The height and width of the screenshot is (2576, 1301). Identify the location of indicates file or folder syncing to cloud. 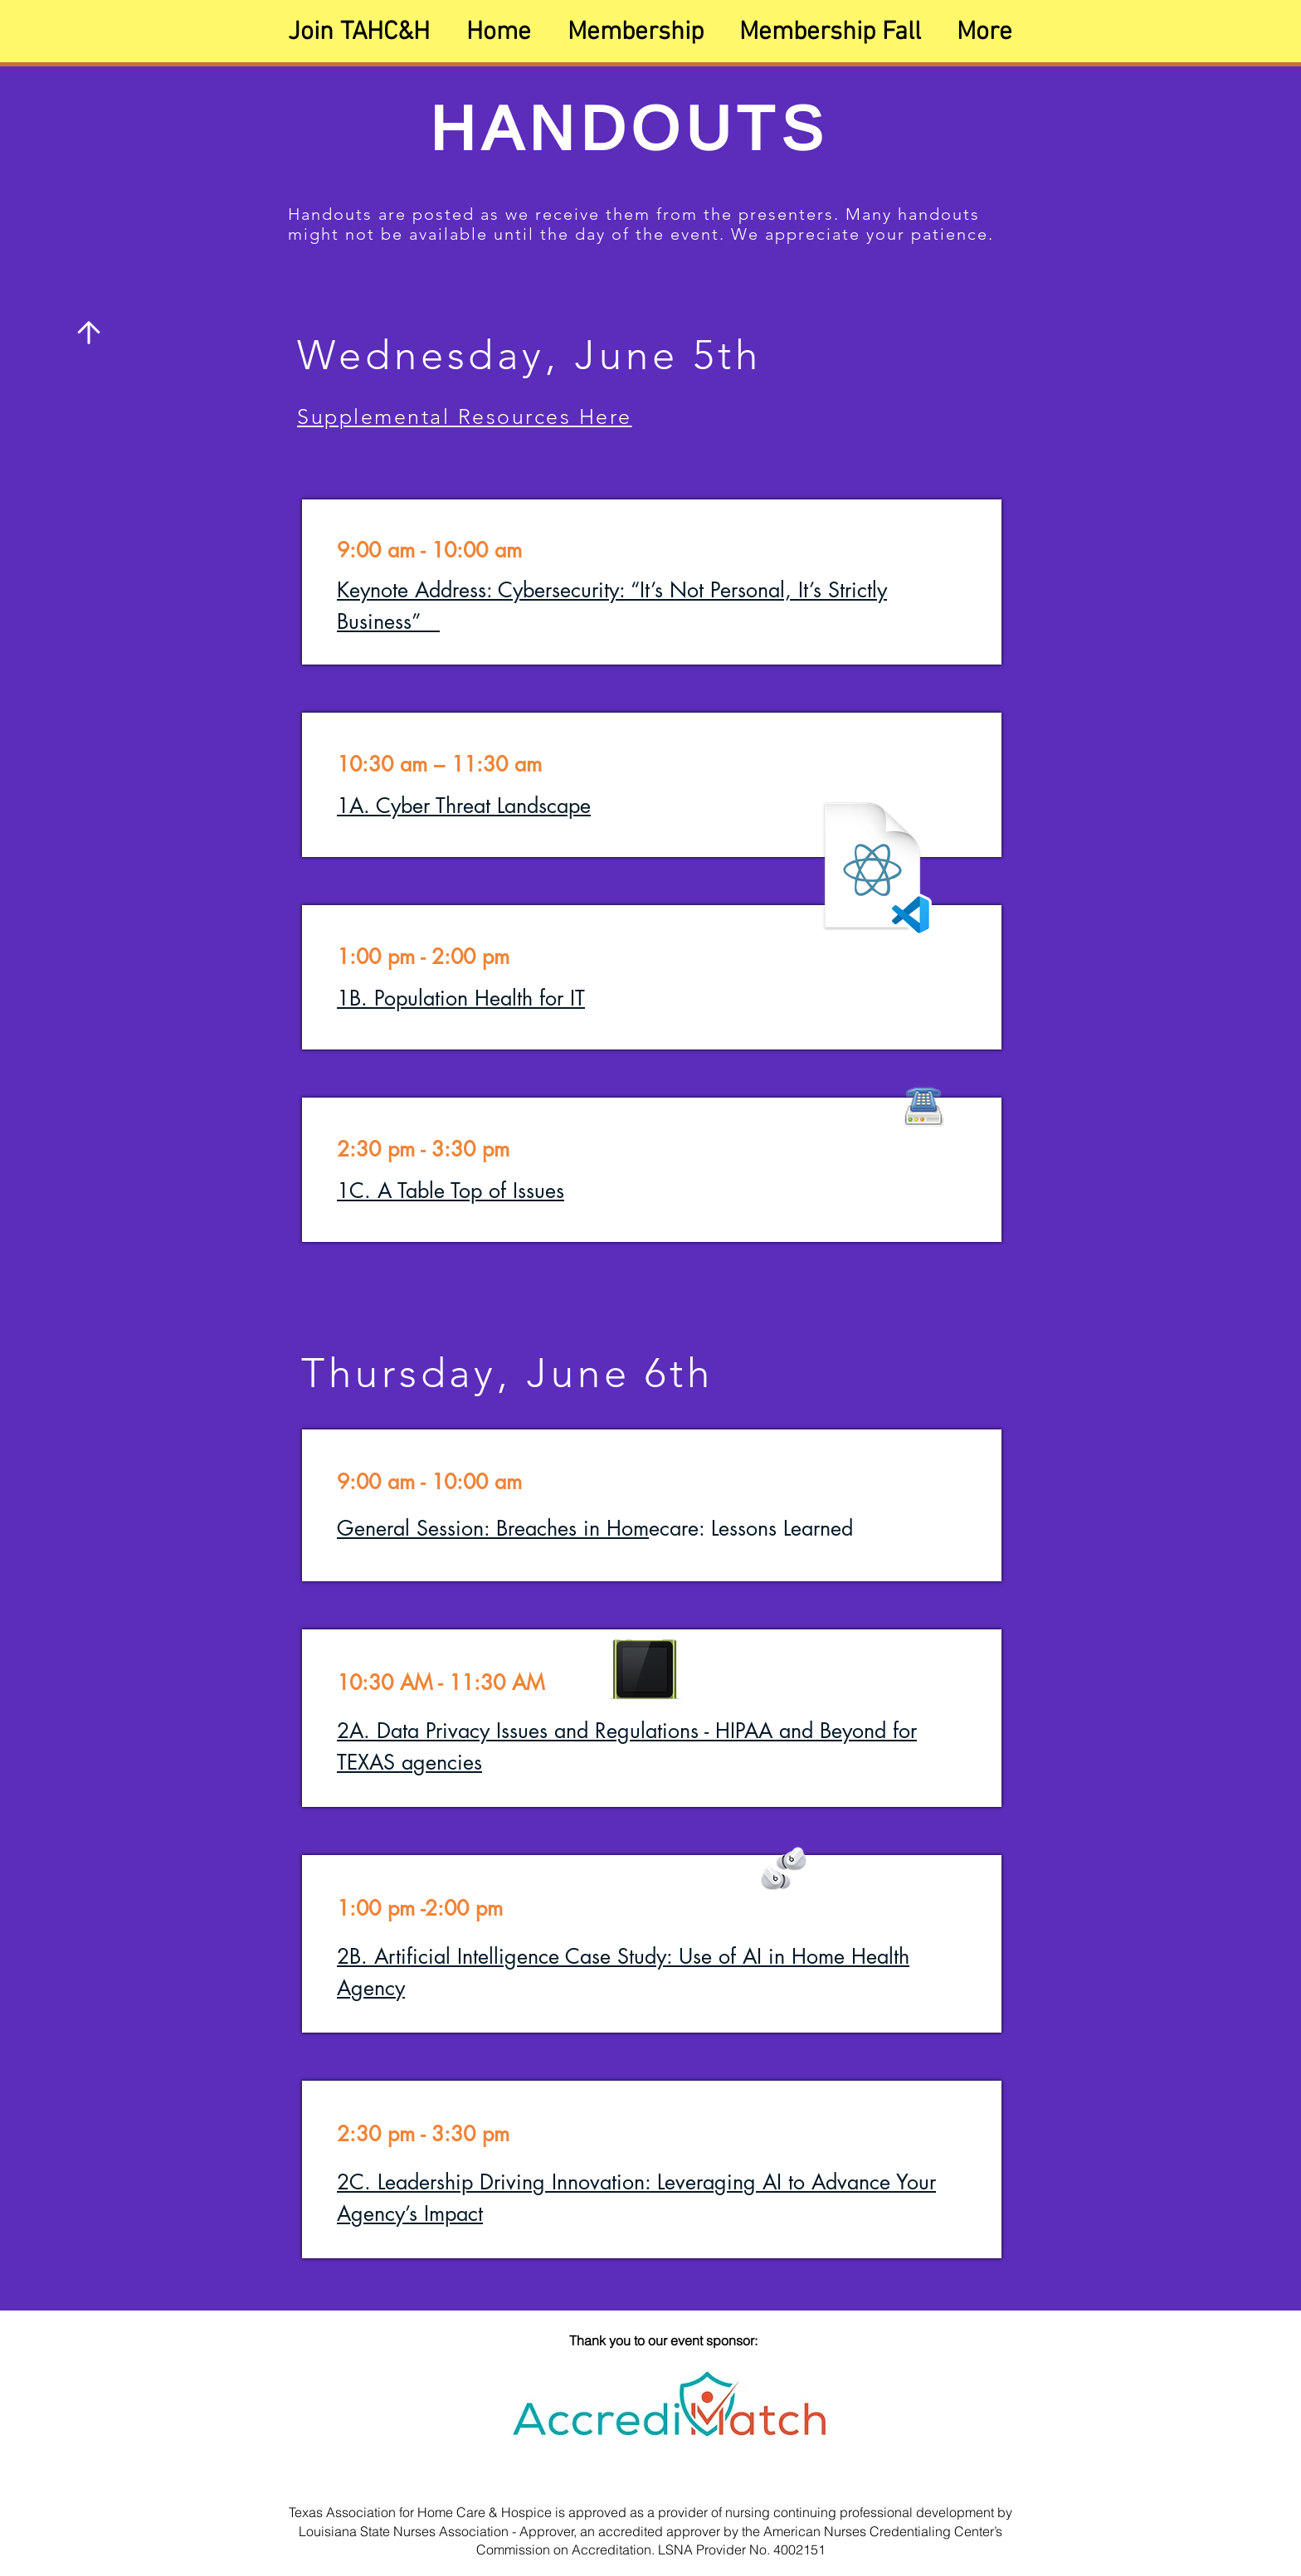
(89, 333).